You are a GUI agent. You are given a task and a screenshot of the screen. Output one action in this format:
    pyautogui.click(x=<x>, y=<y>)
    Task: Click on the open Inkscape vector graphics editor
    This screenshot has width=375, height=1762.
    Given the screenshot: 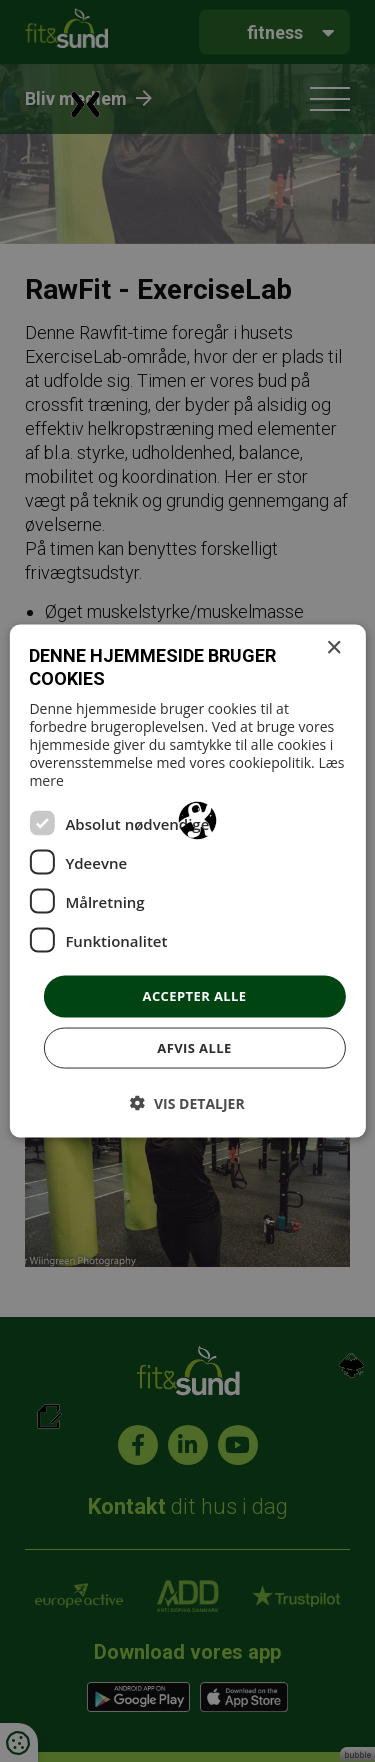 What is the action you would take?
    pyautogui.click(x=351, y=1365)
    